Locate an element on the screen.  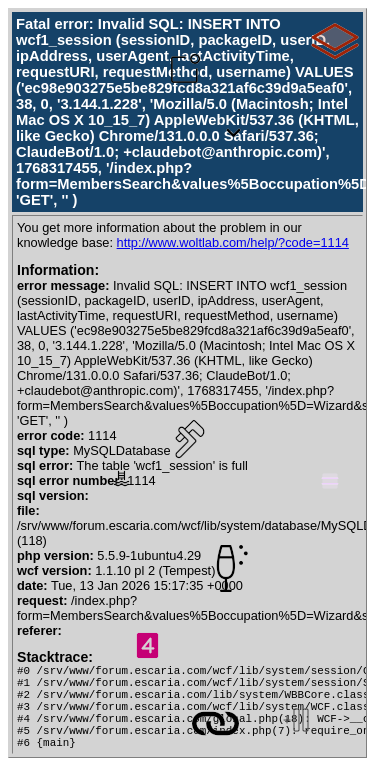
indicates equality or comparison function is located at coordinates (330, 481).